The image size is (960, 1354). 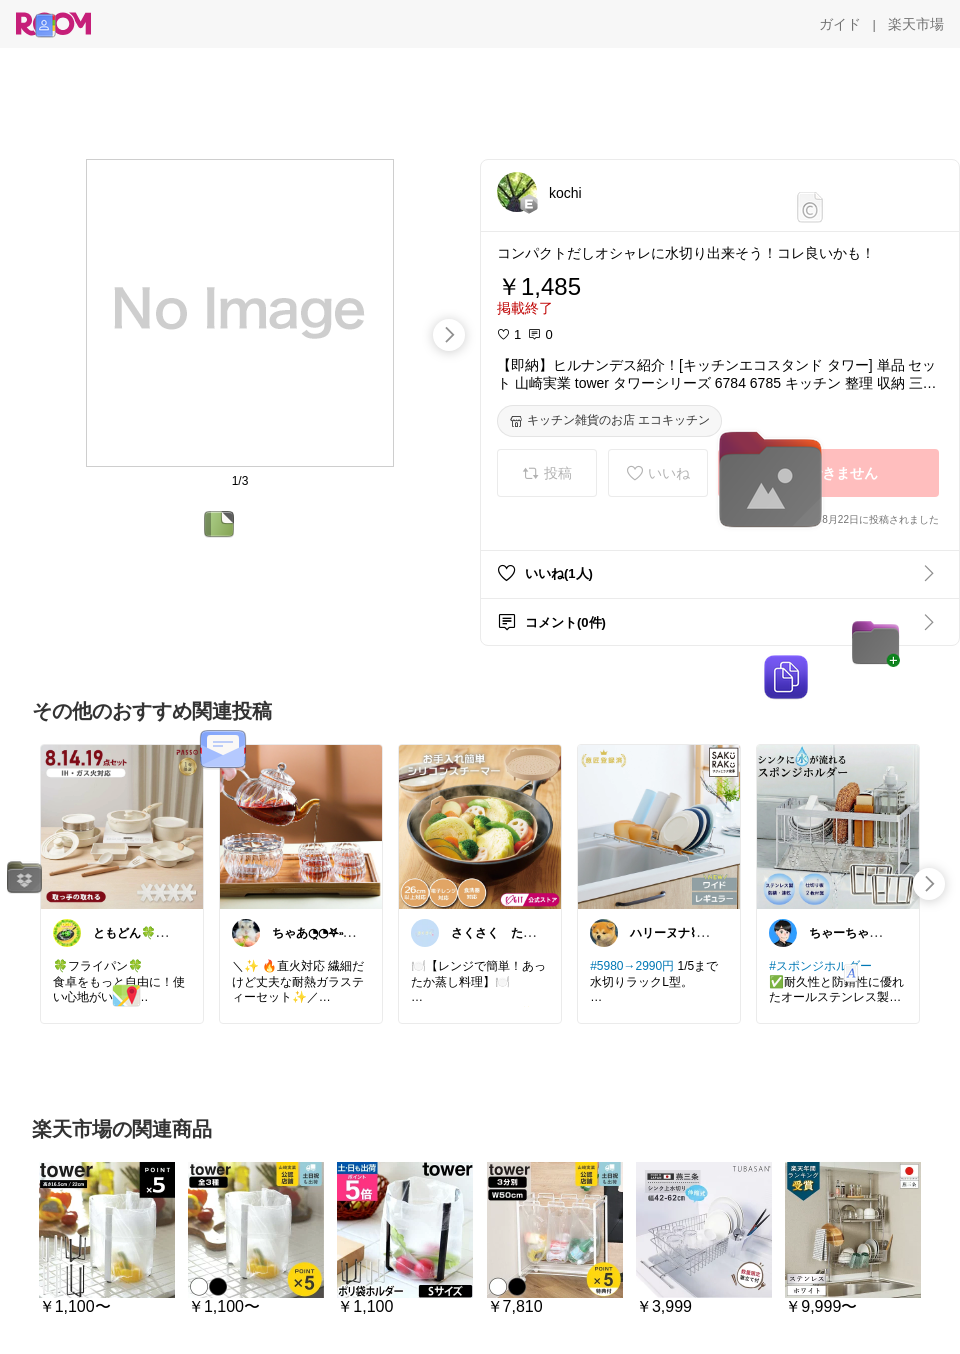 What do you see at coordinates (223, 749) in the screenshot?
I see `open the mail application` at bounding box center [223, 749].